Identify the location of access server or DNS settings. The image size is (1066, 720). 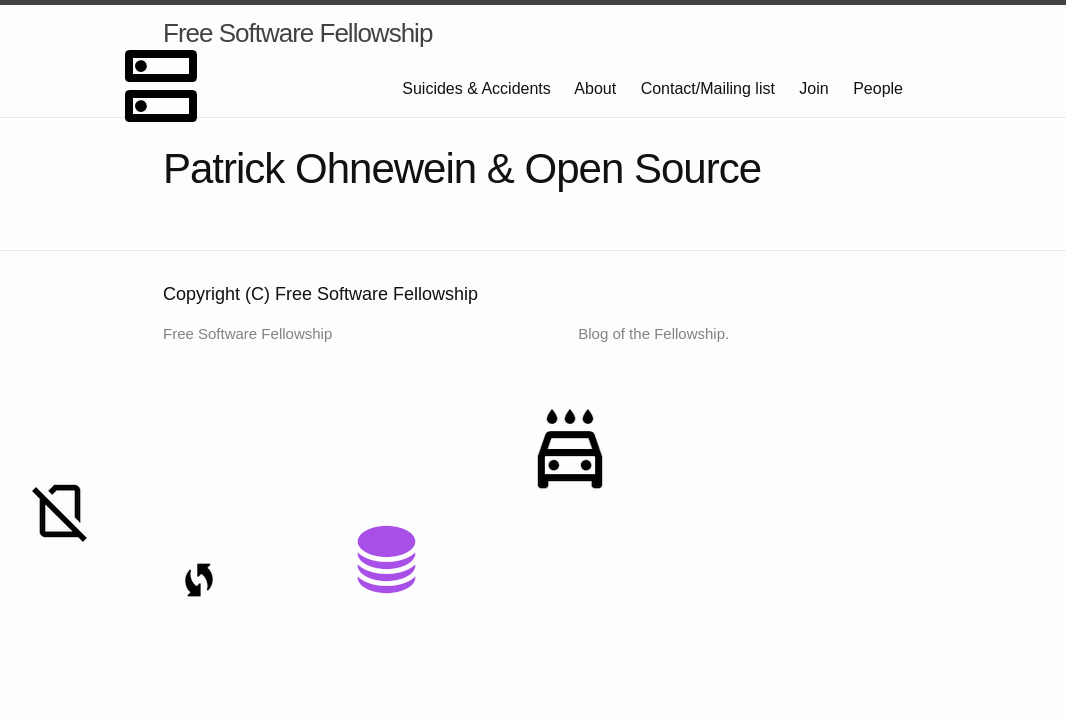
(161, 86).